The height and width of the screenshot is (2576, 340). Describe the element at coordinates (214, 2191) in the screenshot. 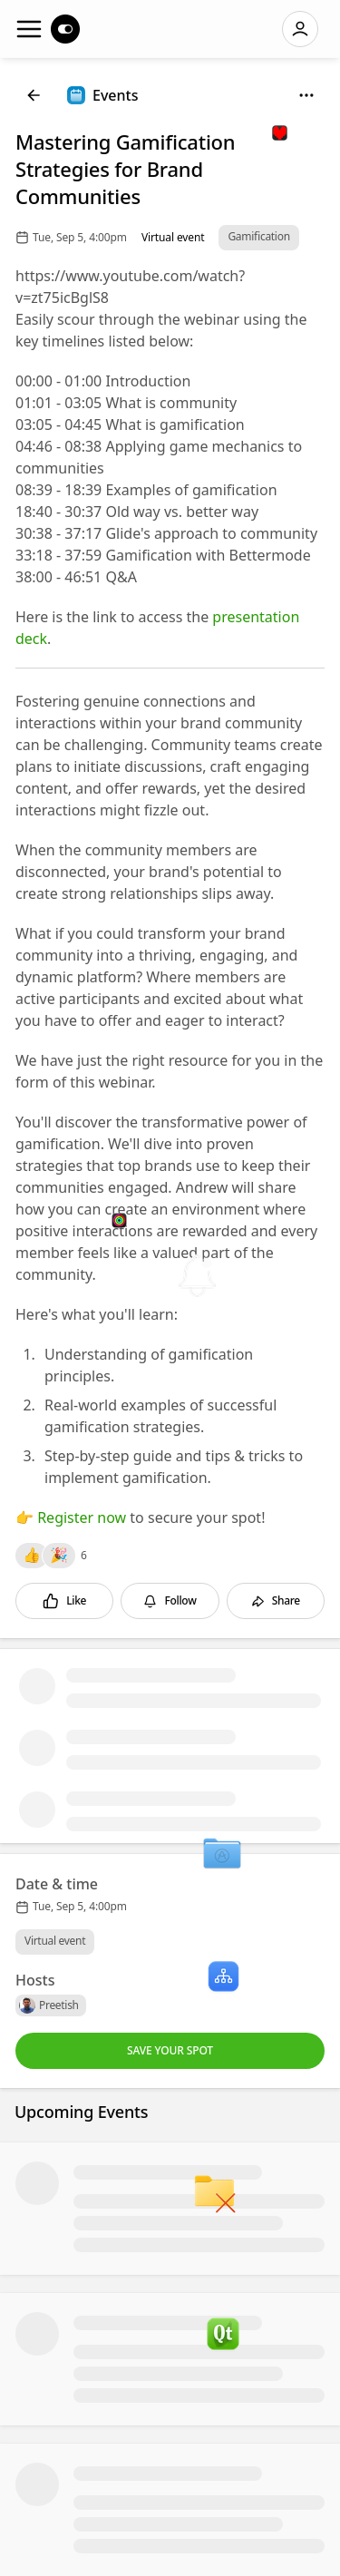

I see `delete a folder` at that location.